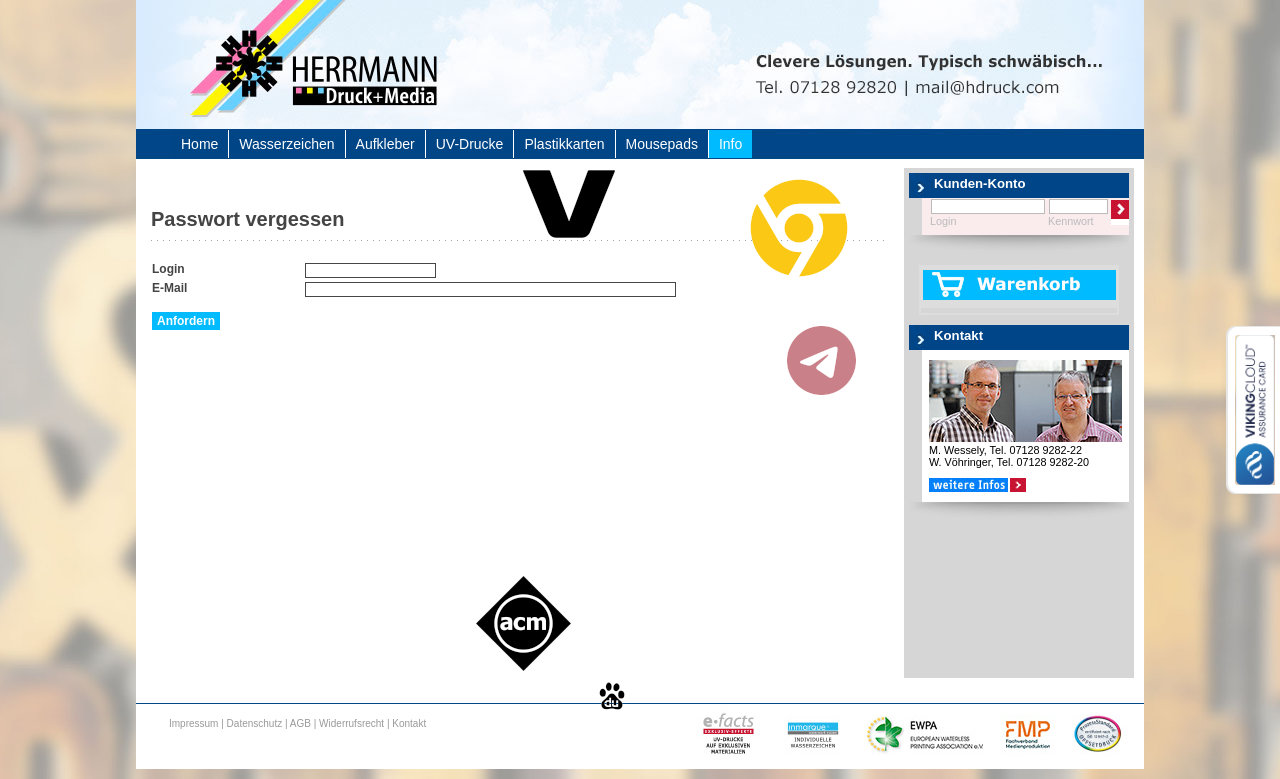 The width and height of the screenshot is (1280, 779). What do you see at coordinates (799, 228) in the screenshot?
I see `open Google Chrome browser` at bounding box center [799, 228].